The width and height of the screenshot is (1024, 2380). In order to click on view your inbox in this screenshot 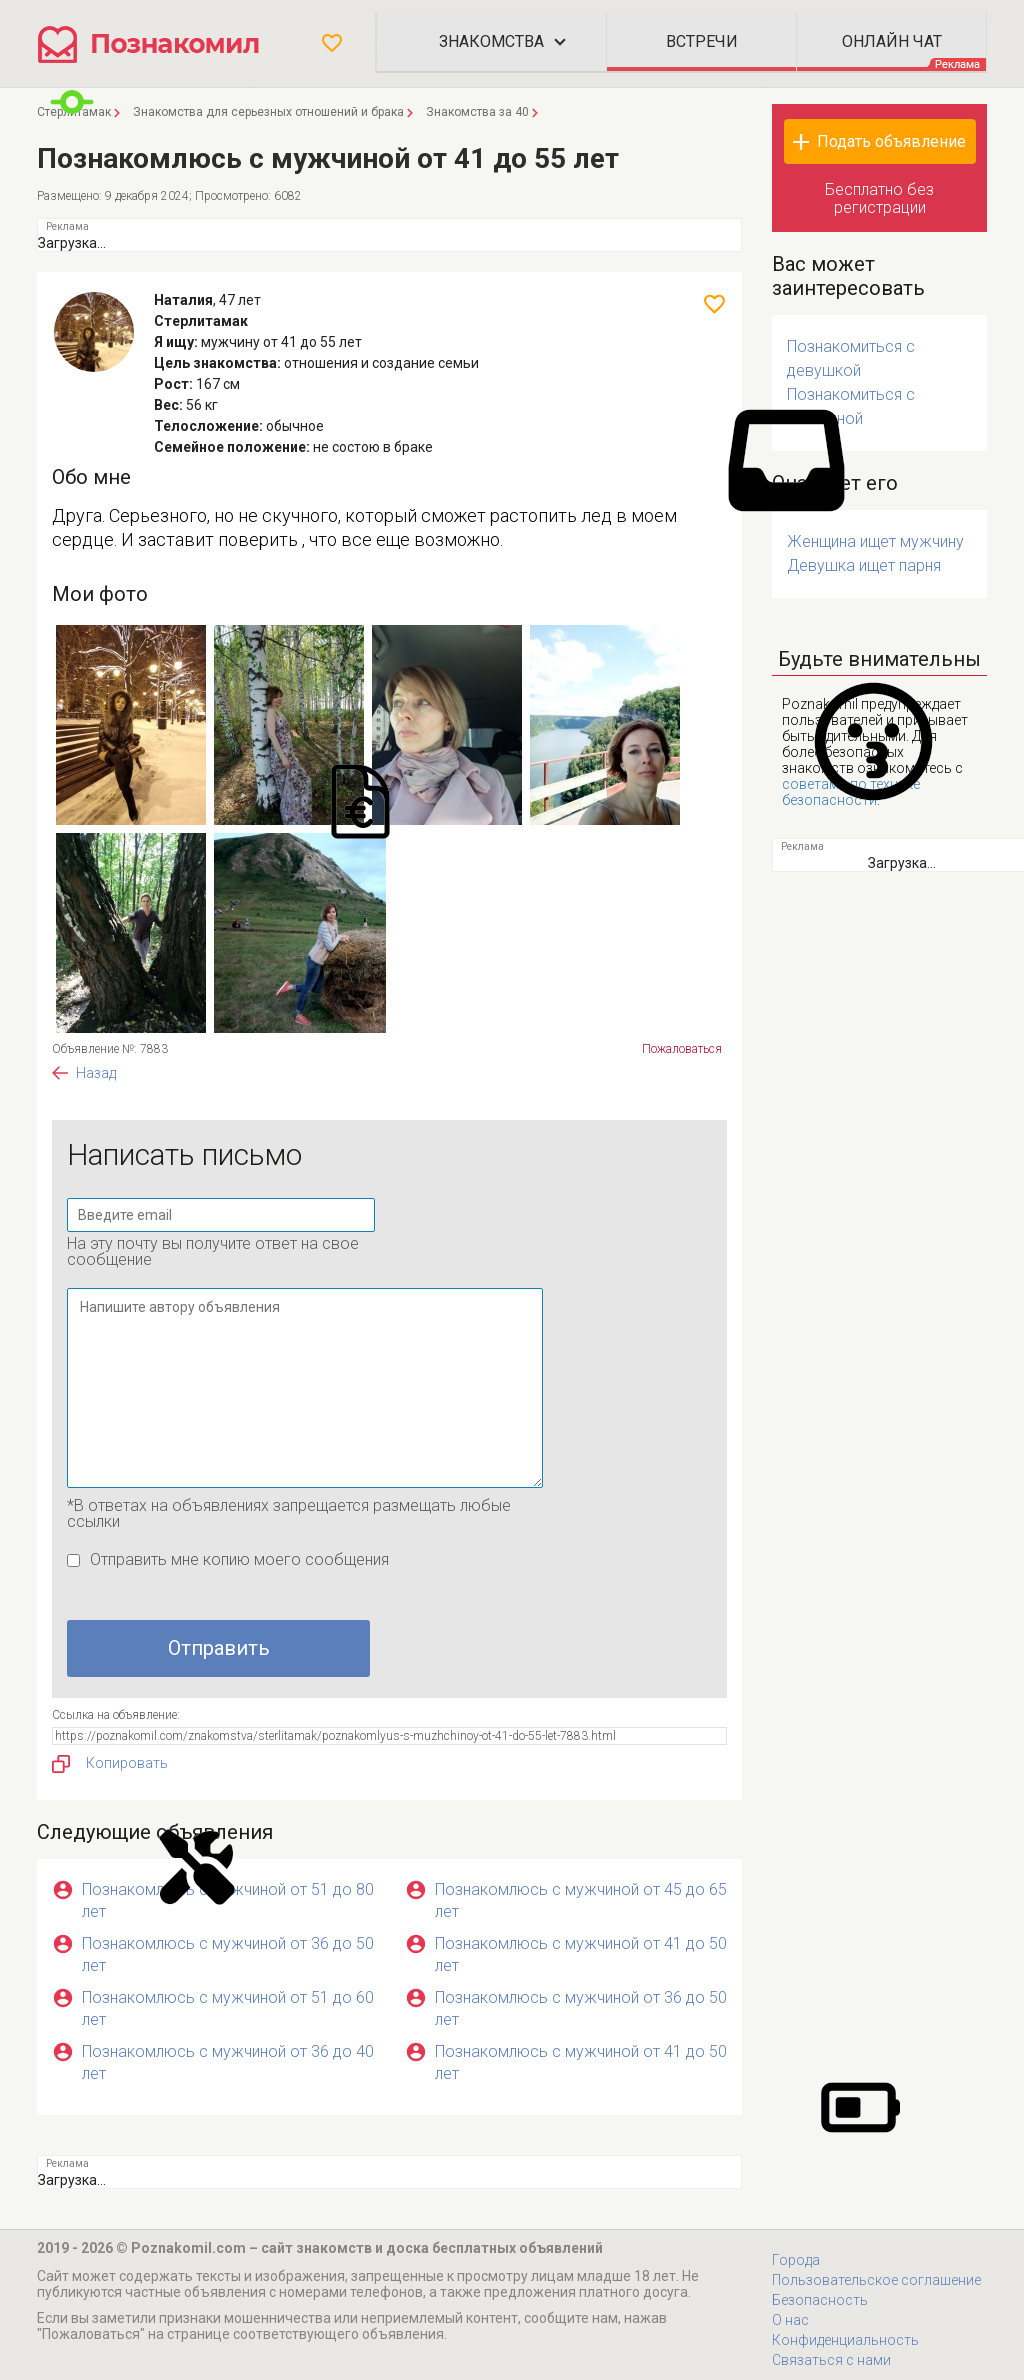, I will do `click(786, 460)`.